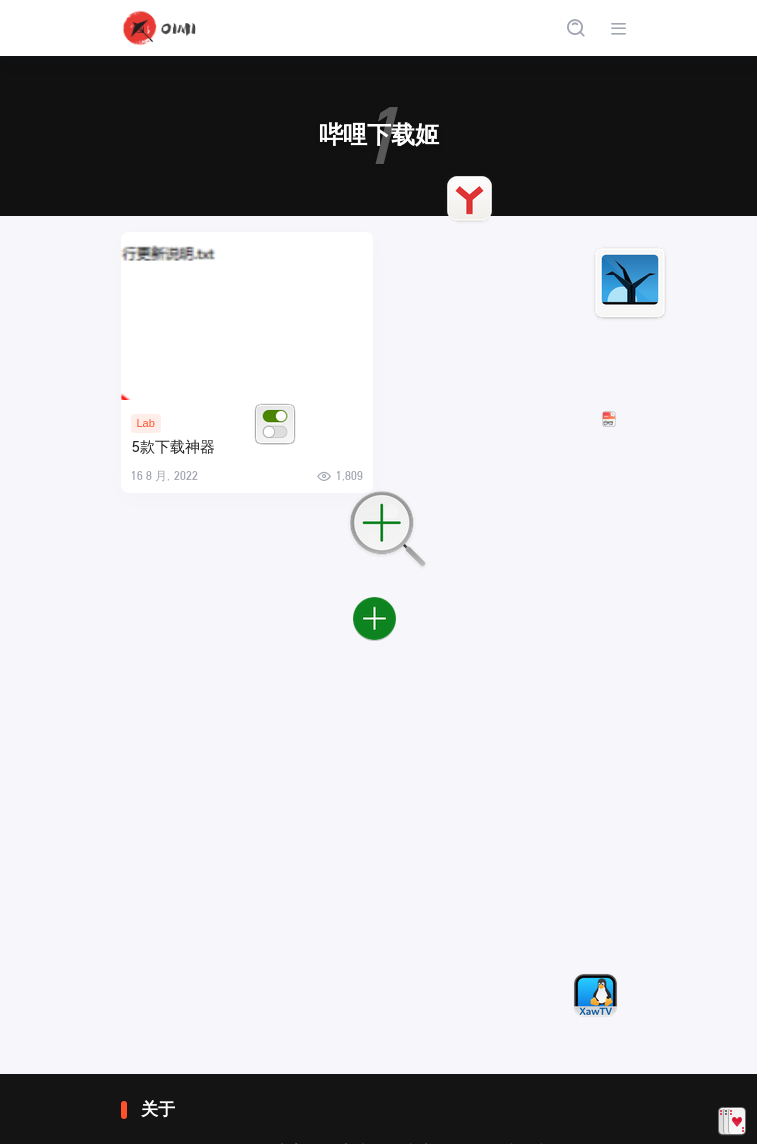 The width and height of the screenshot is (757, 1144). Describe the element at coordinates (275, 424) in the screenshot. I see `open gnome tweaks application` at that location.